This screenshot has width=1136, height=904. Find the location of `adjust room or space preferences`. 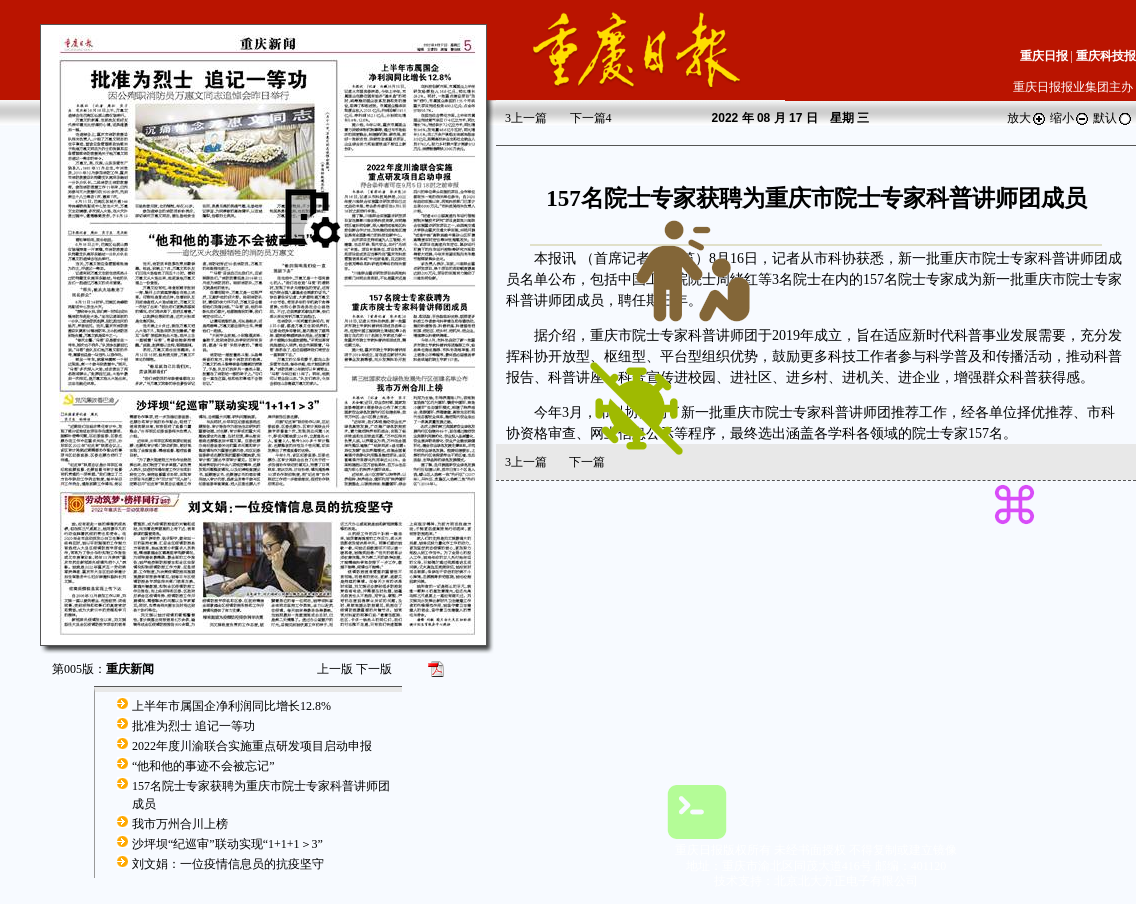

adjust room or space preferences is located at coordinates (307, 217).